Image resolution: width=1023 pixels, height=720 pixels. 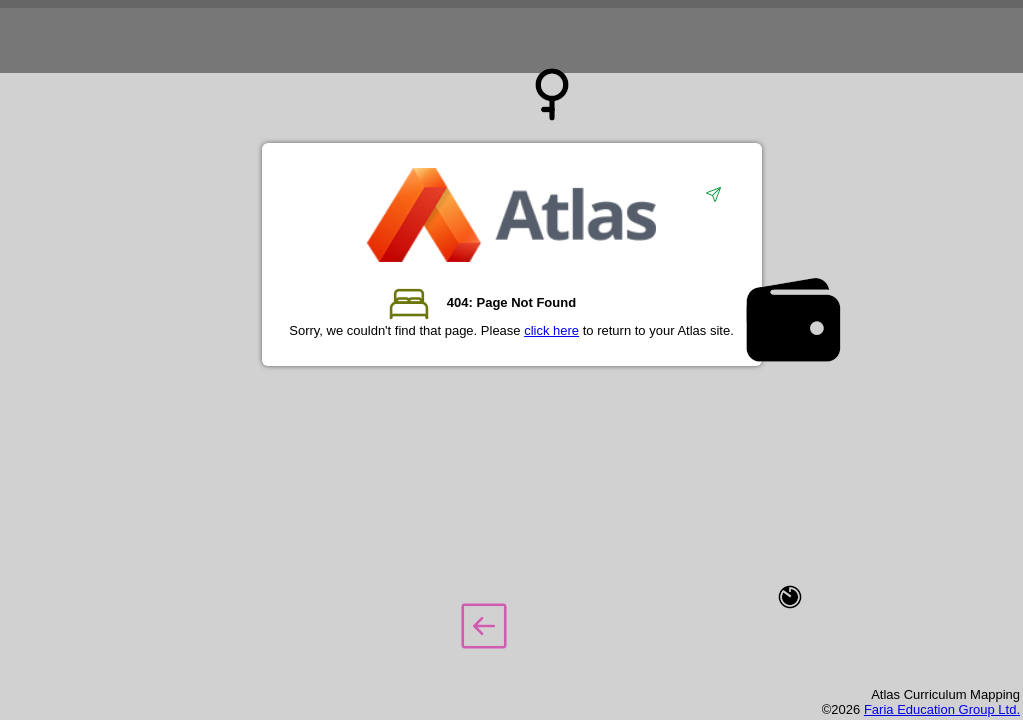 What do you see at coordinates (790, 597) in the screenshot?
I see `set or view a countdown timer` at bounding box center [790, 597].